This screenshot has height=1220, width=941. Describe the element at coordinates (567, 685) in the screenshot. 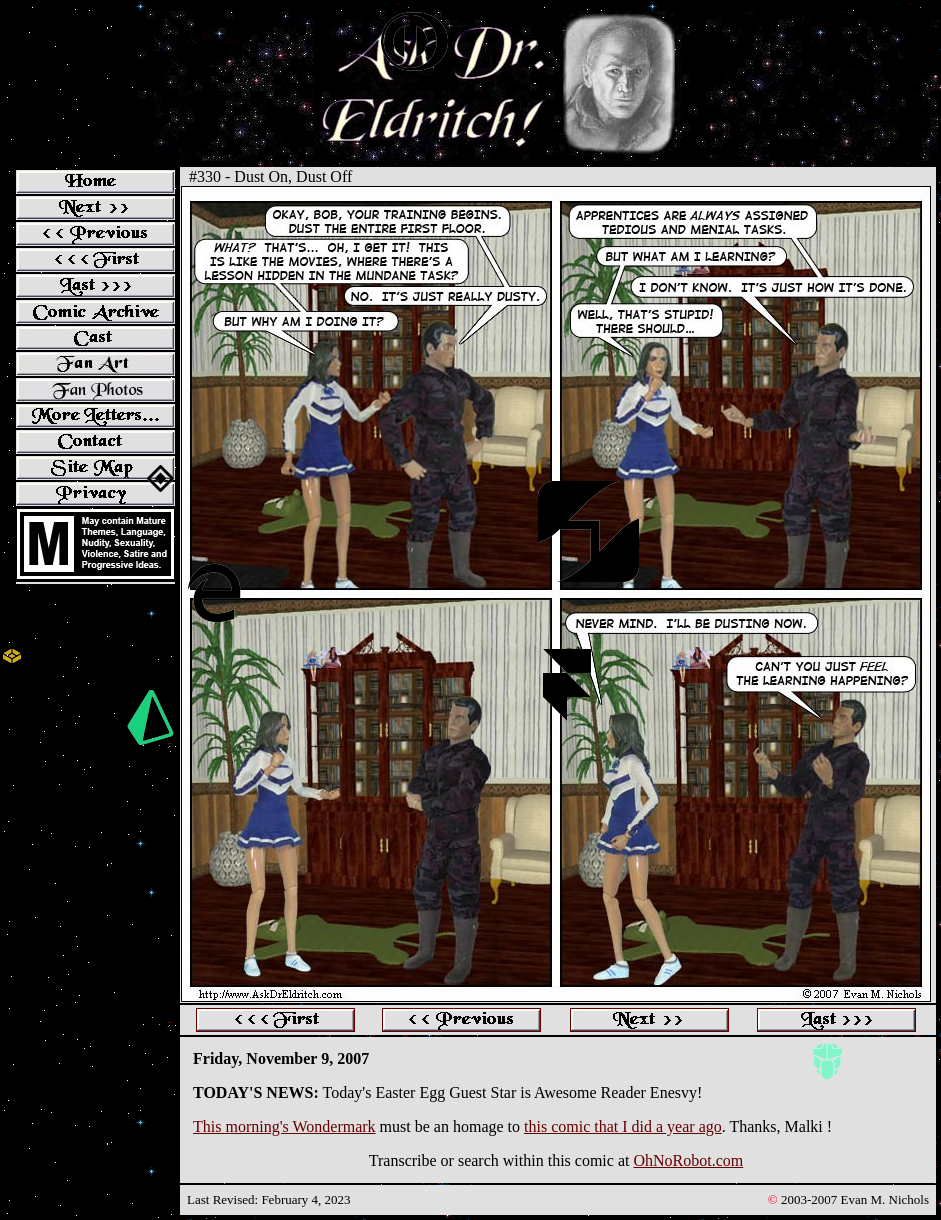

I see `open framer design tool` at that location.